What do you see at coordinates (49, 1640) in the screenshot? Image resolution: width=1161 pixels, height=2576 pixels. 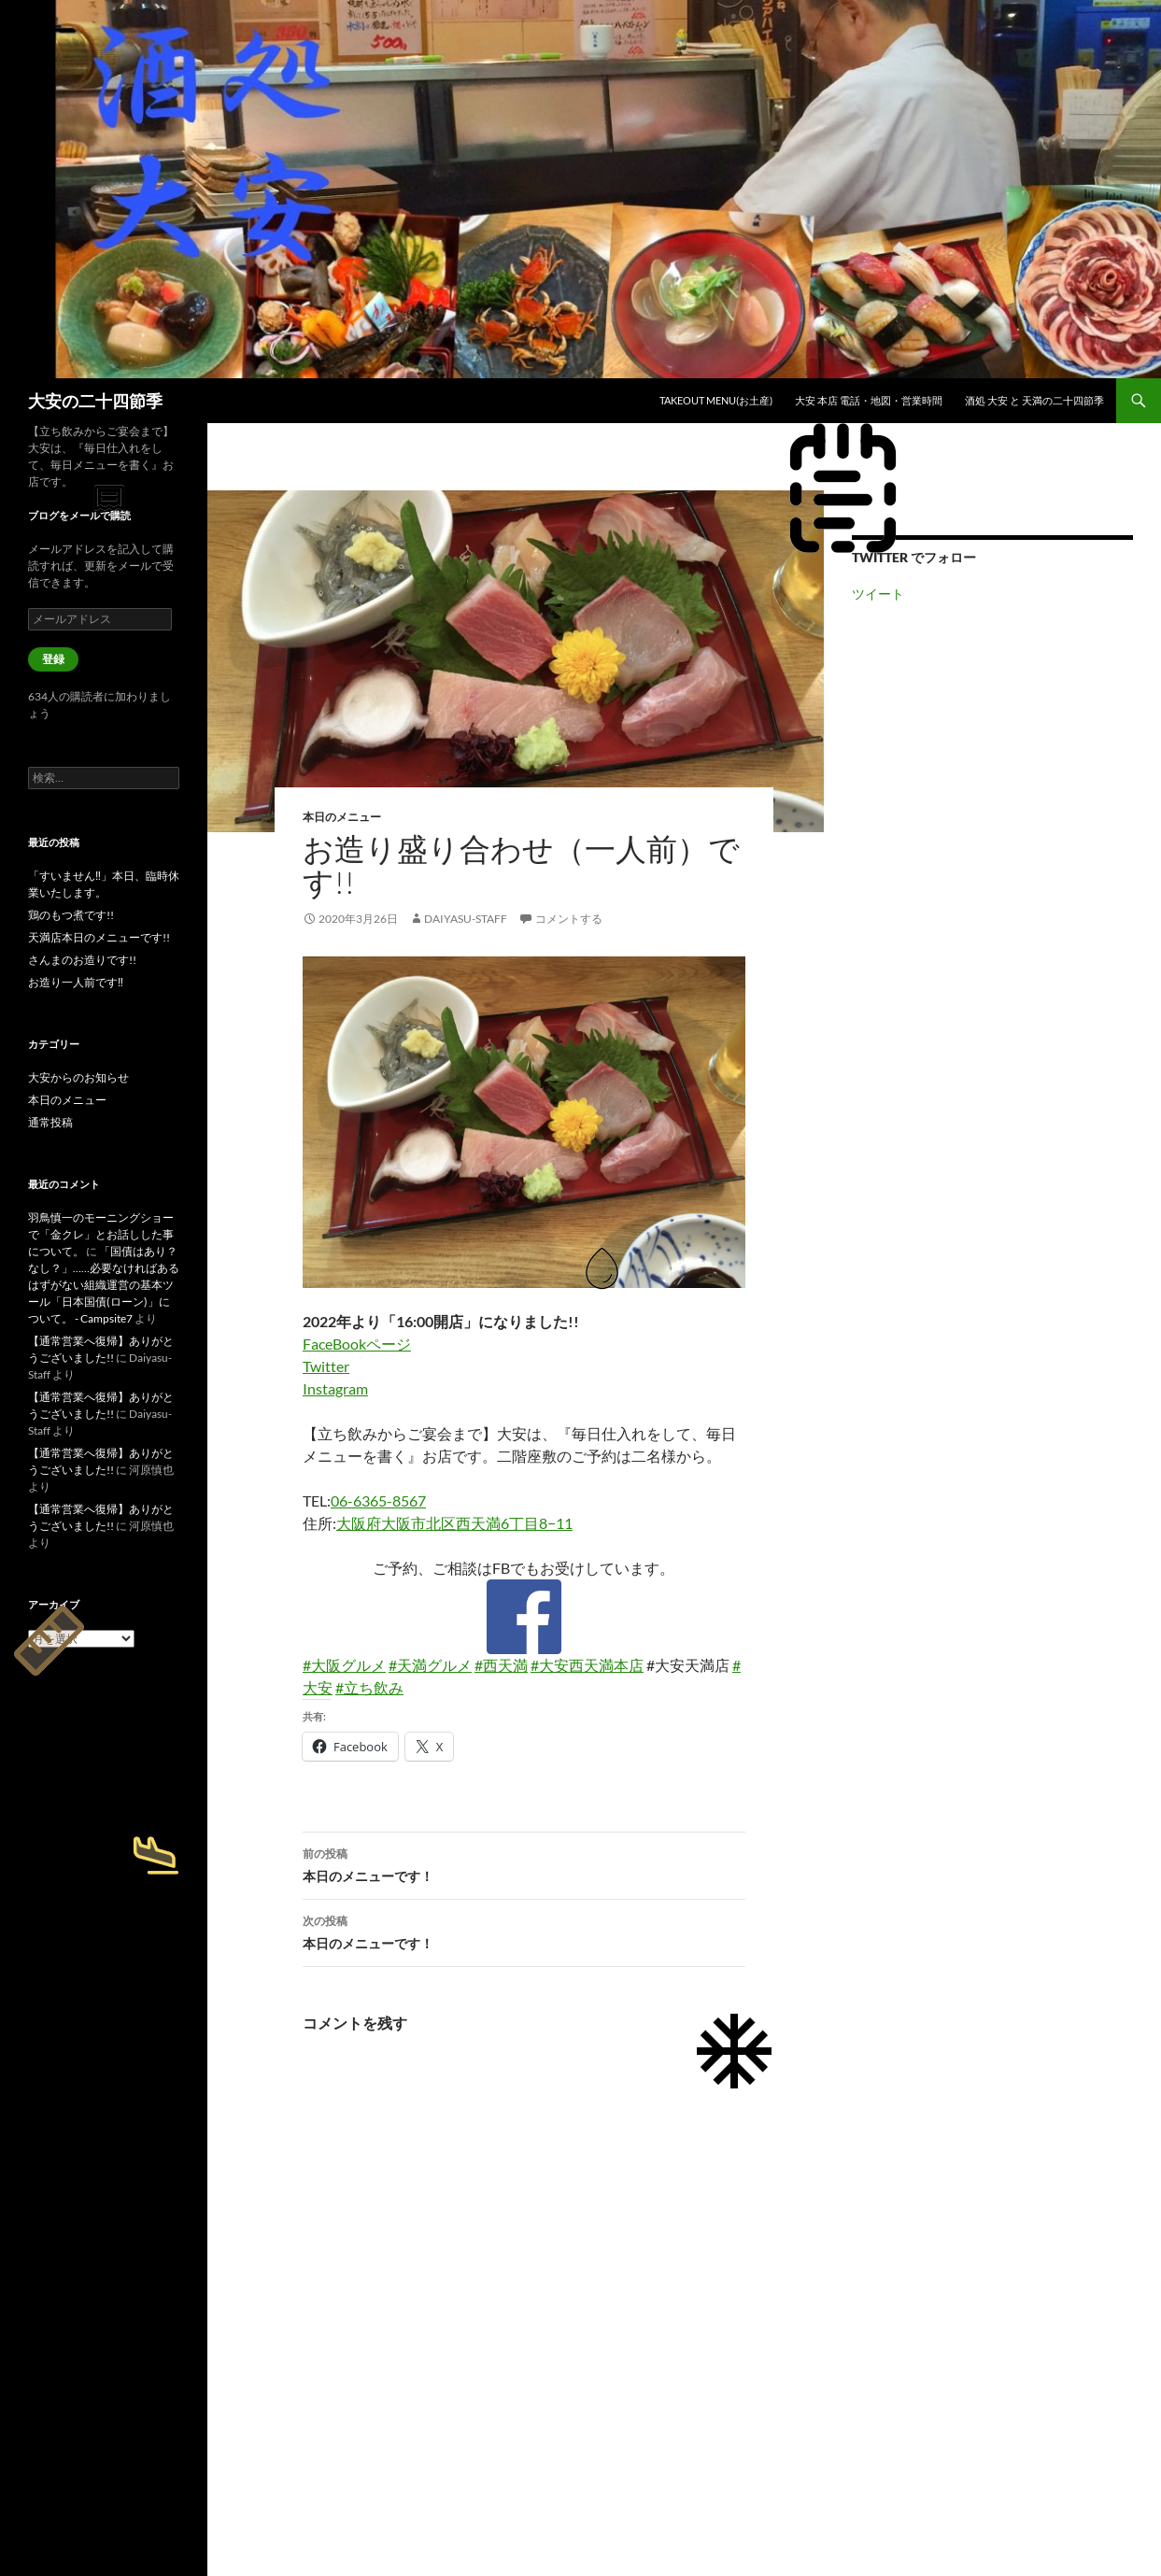 I see `access measurement tools` at bounding box center [49, 1640].